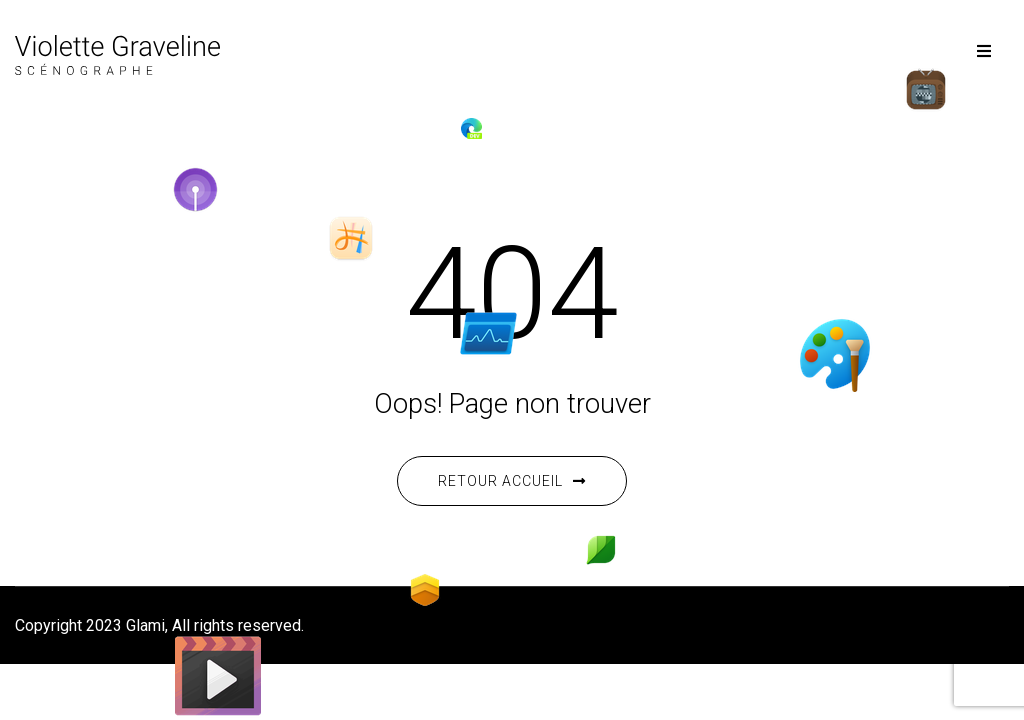 This screenshot has width=1024, height=720. What do you see at coordinates (425, 590) in the screenshot?
I see `open windows security or protection settings` at bounding box center [425, 590].